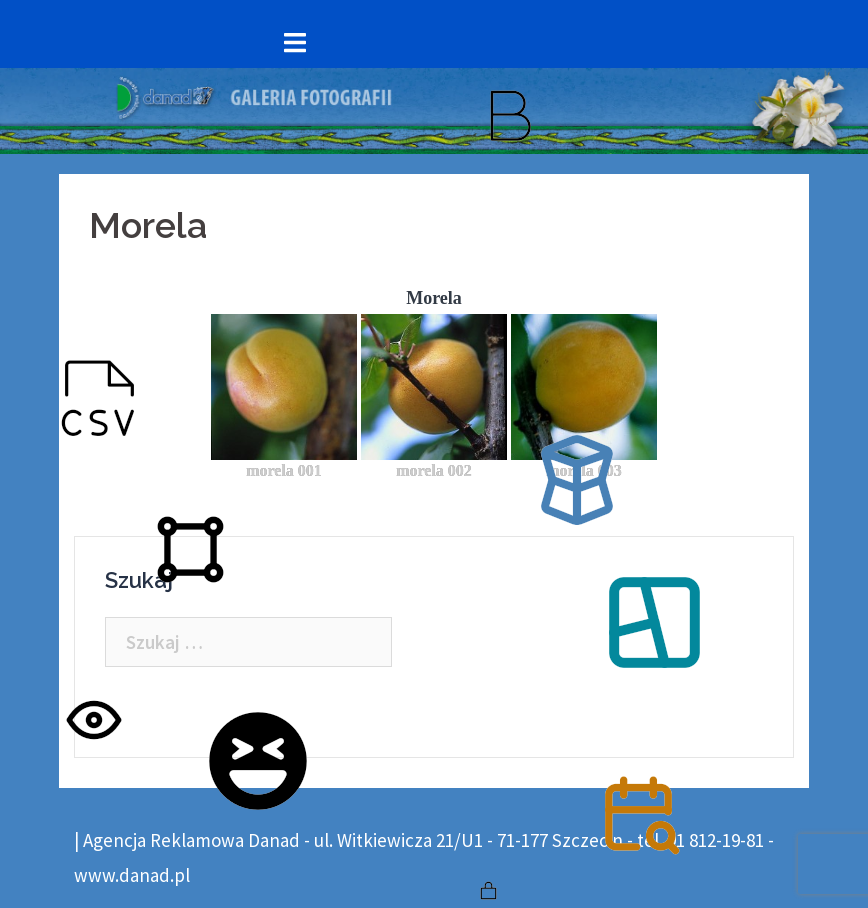 The width and height of the screenshot is (868, 908). I want to click on apply bold formatting to selected text, so click(507, 117).